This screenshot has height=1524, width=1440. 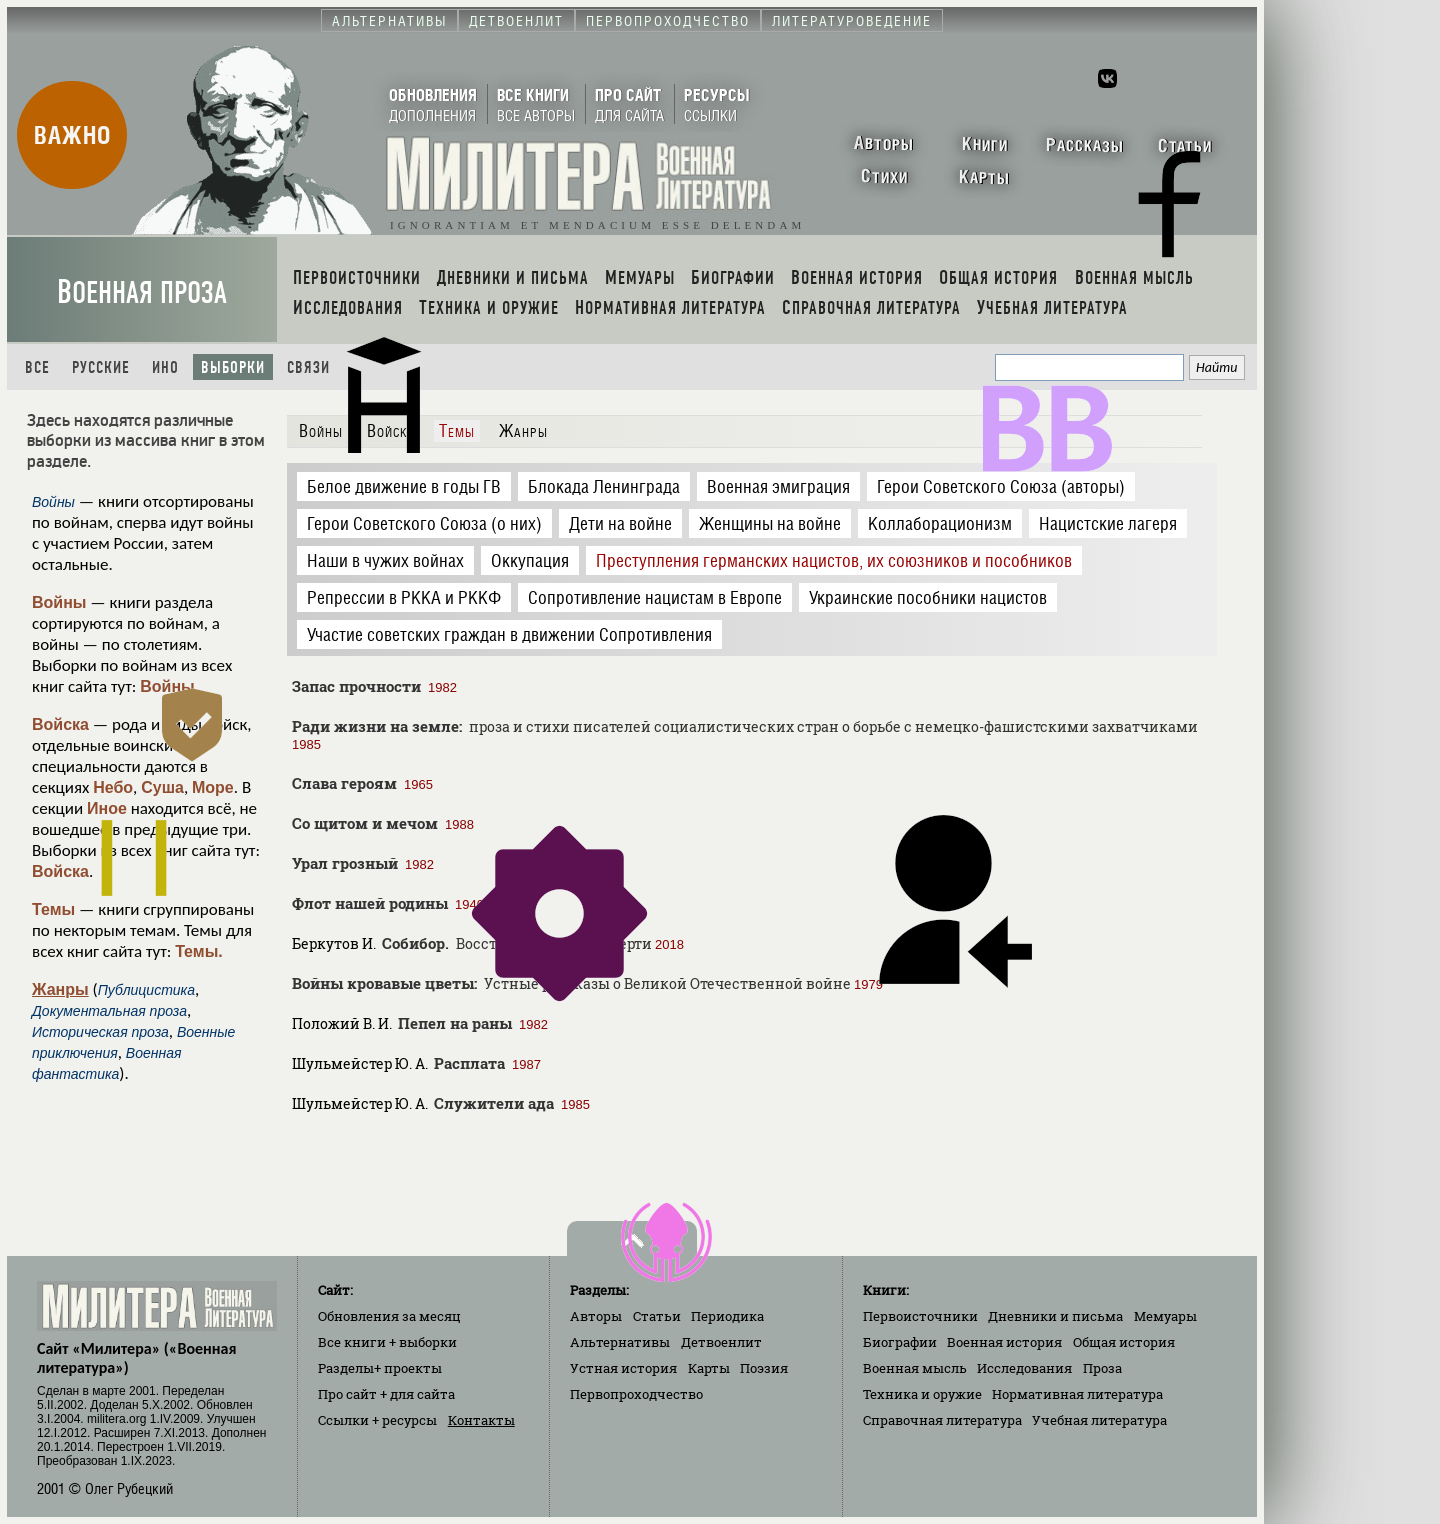 I want to click on open Facebook app, so click(x=1168, y=210).